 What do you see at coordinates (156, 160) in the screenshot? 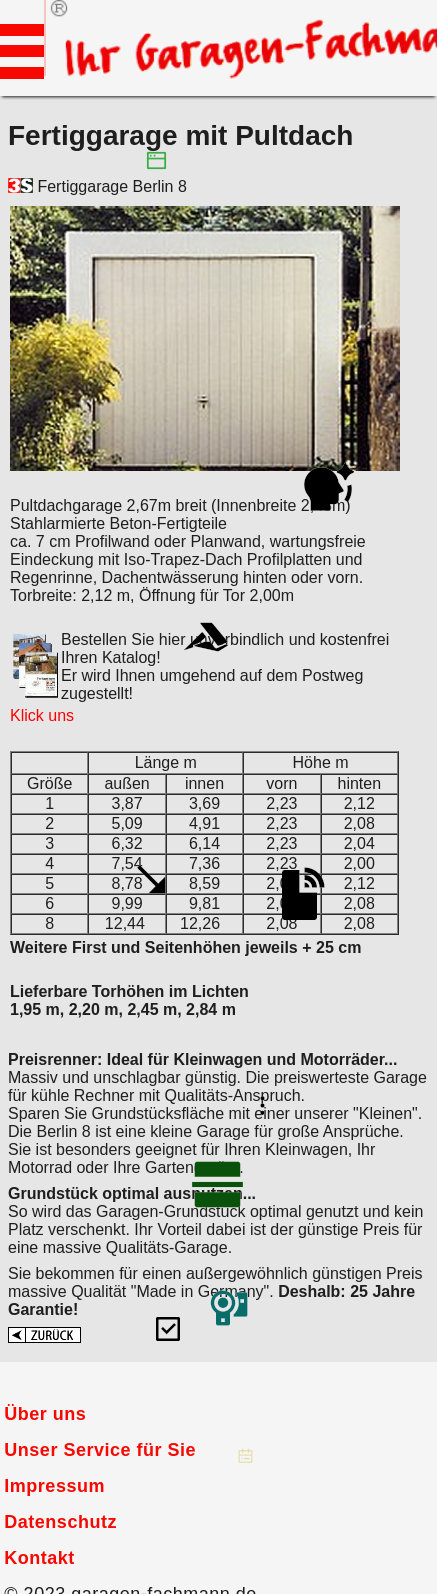
I see `open a new browser window` at bounding box center [156, 160].